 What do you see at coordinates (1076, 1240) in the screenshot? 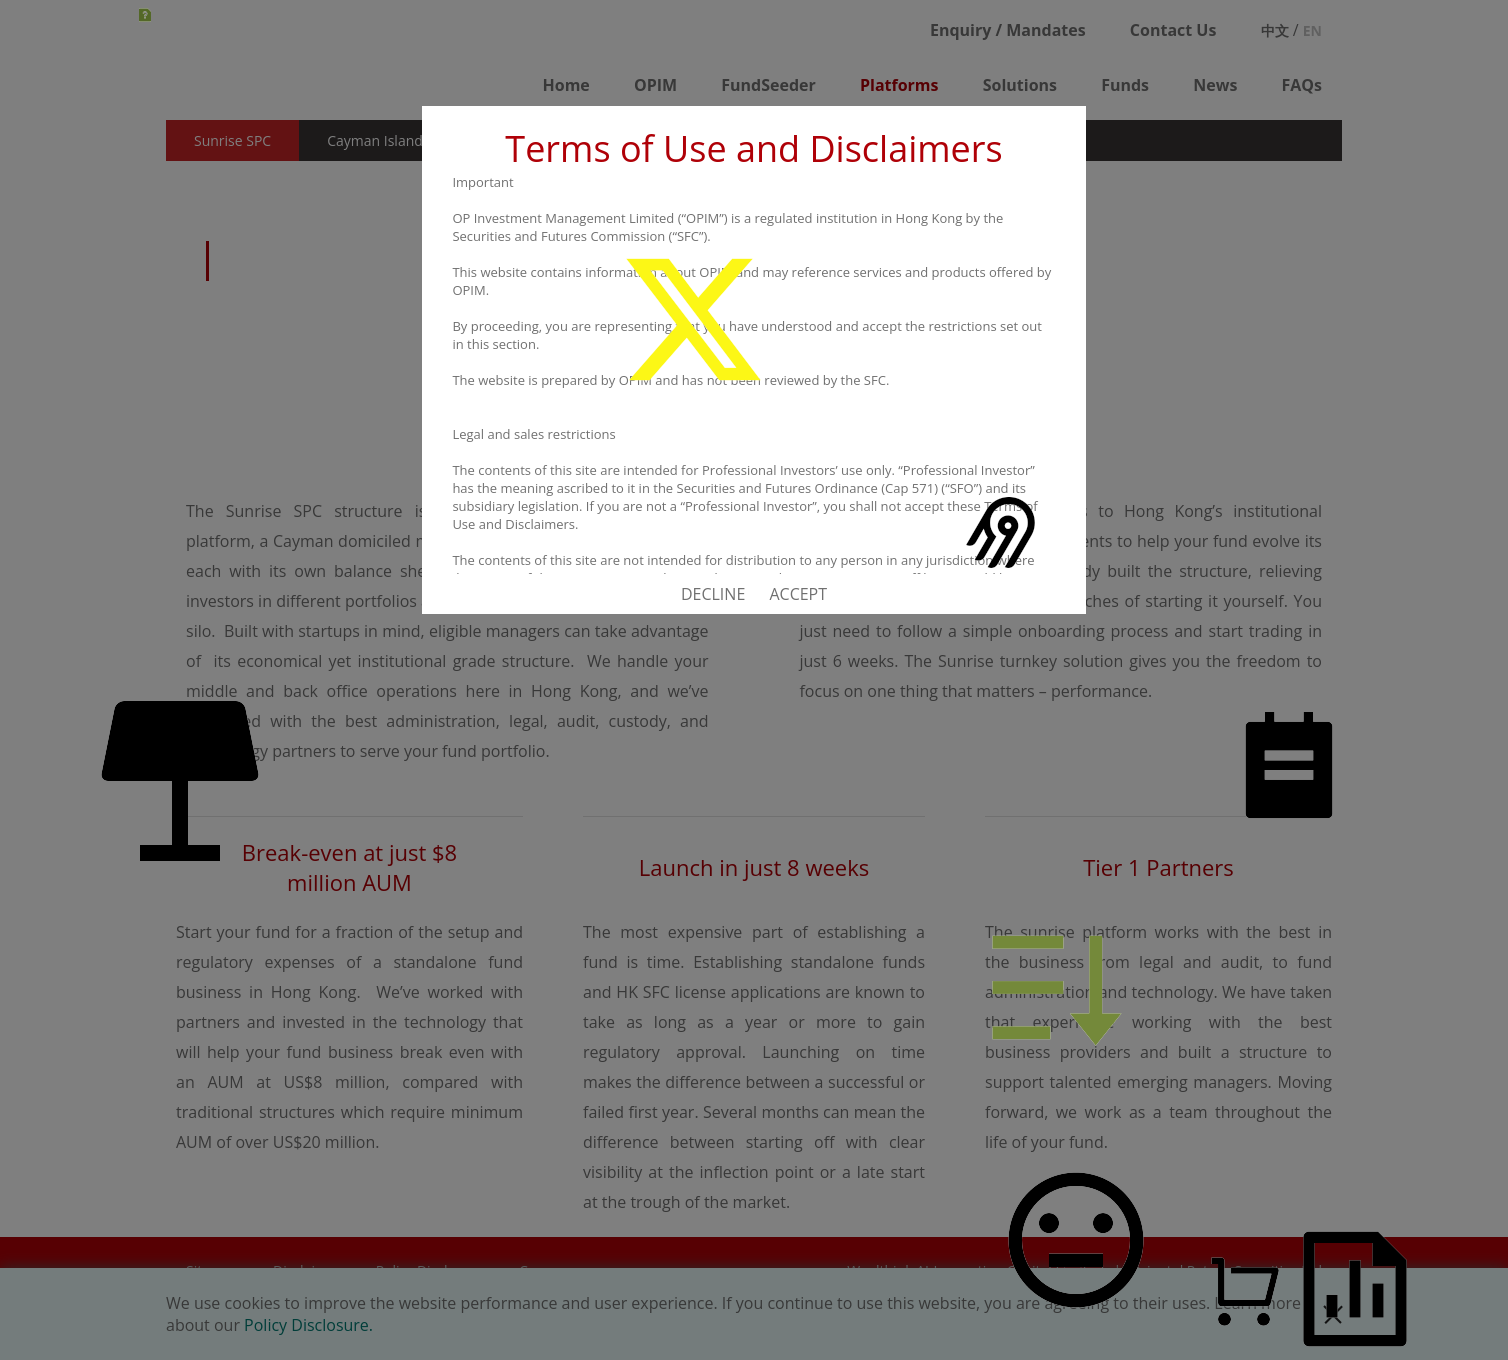
I see `rate your experience as neutral` at bounding box center [1076, 1240].